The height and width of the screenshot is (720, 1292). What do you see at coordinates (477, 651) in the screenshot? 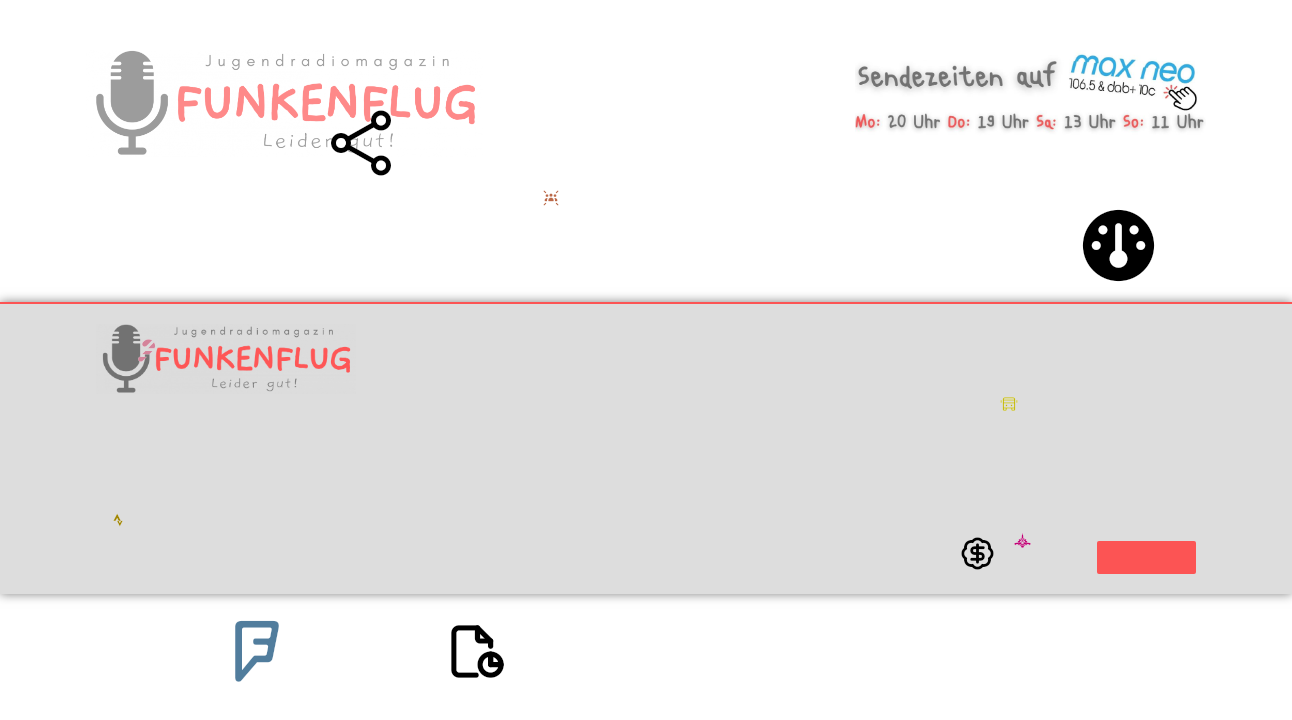
I see `view file analytics or report` at bounding box center [477, 651].